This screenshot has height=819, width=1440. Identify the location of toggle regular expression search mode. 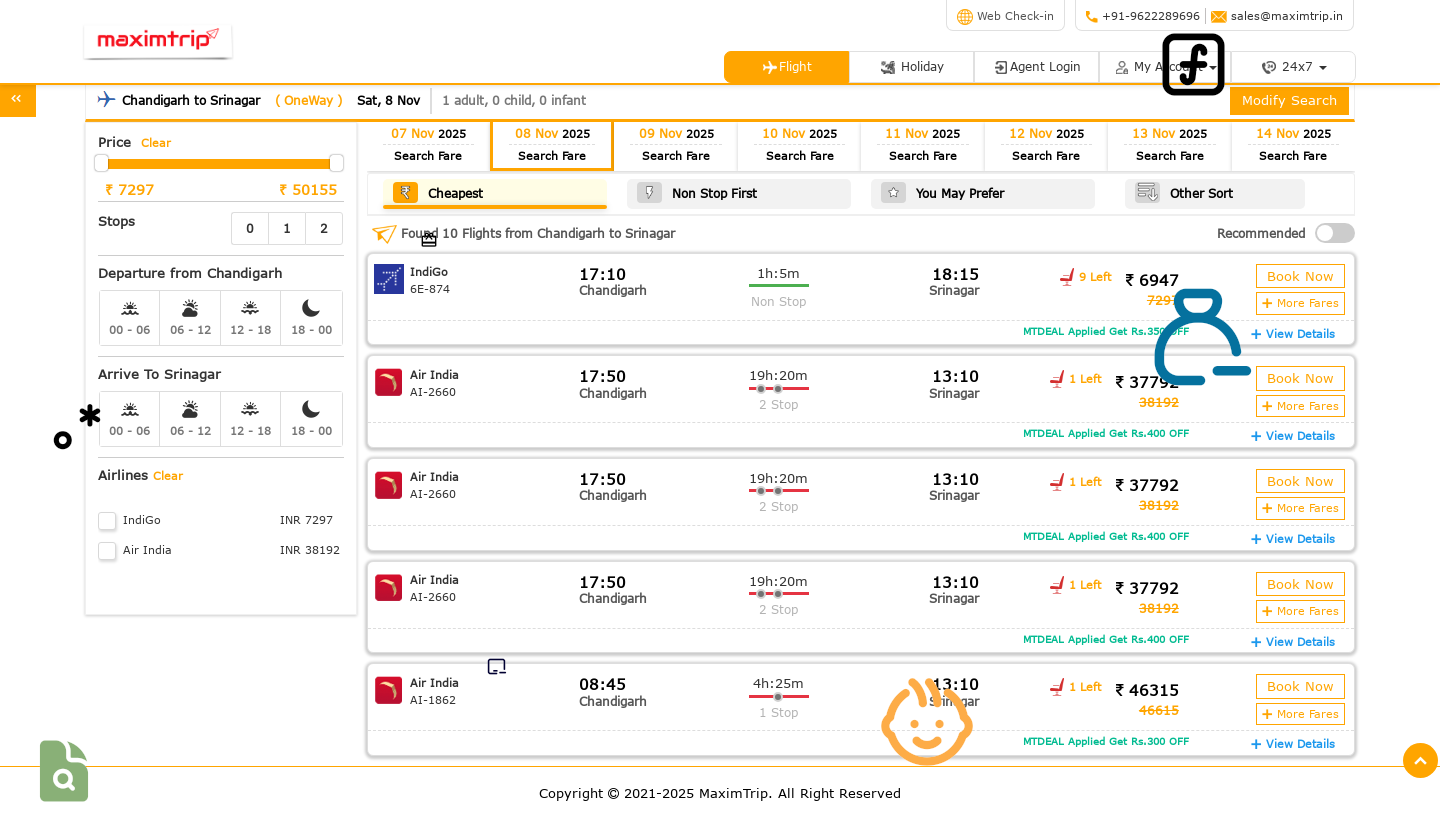
(77, 426).